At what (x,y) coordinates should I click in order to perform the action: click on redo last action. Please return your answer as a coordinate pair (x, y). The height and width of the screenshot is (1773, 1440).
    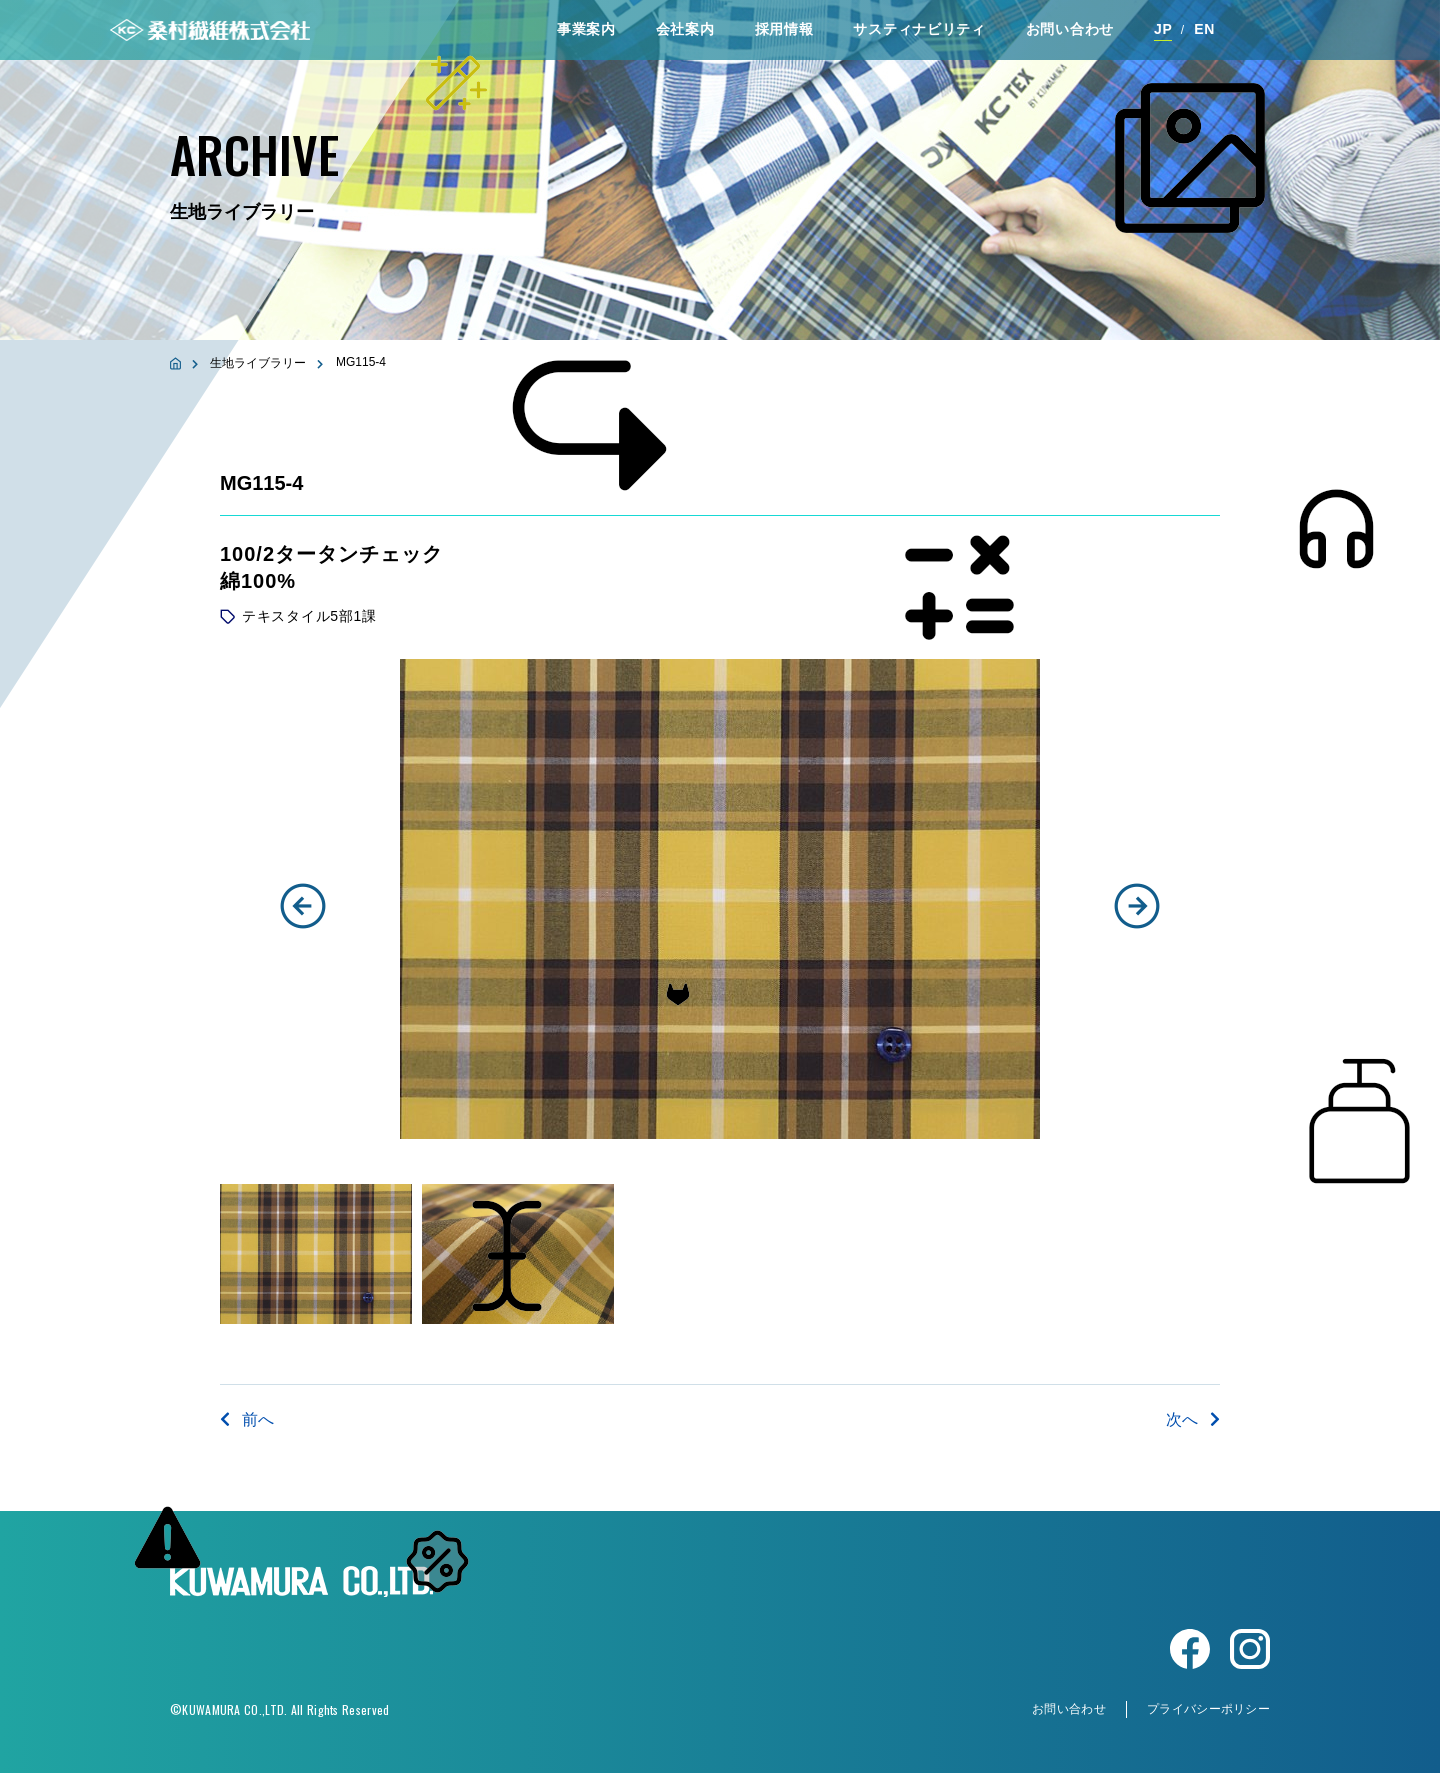
    Looking at the image, I should click on (589, 419).